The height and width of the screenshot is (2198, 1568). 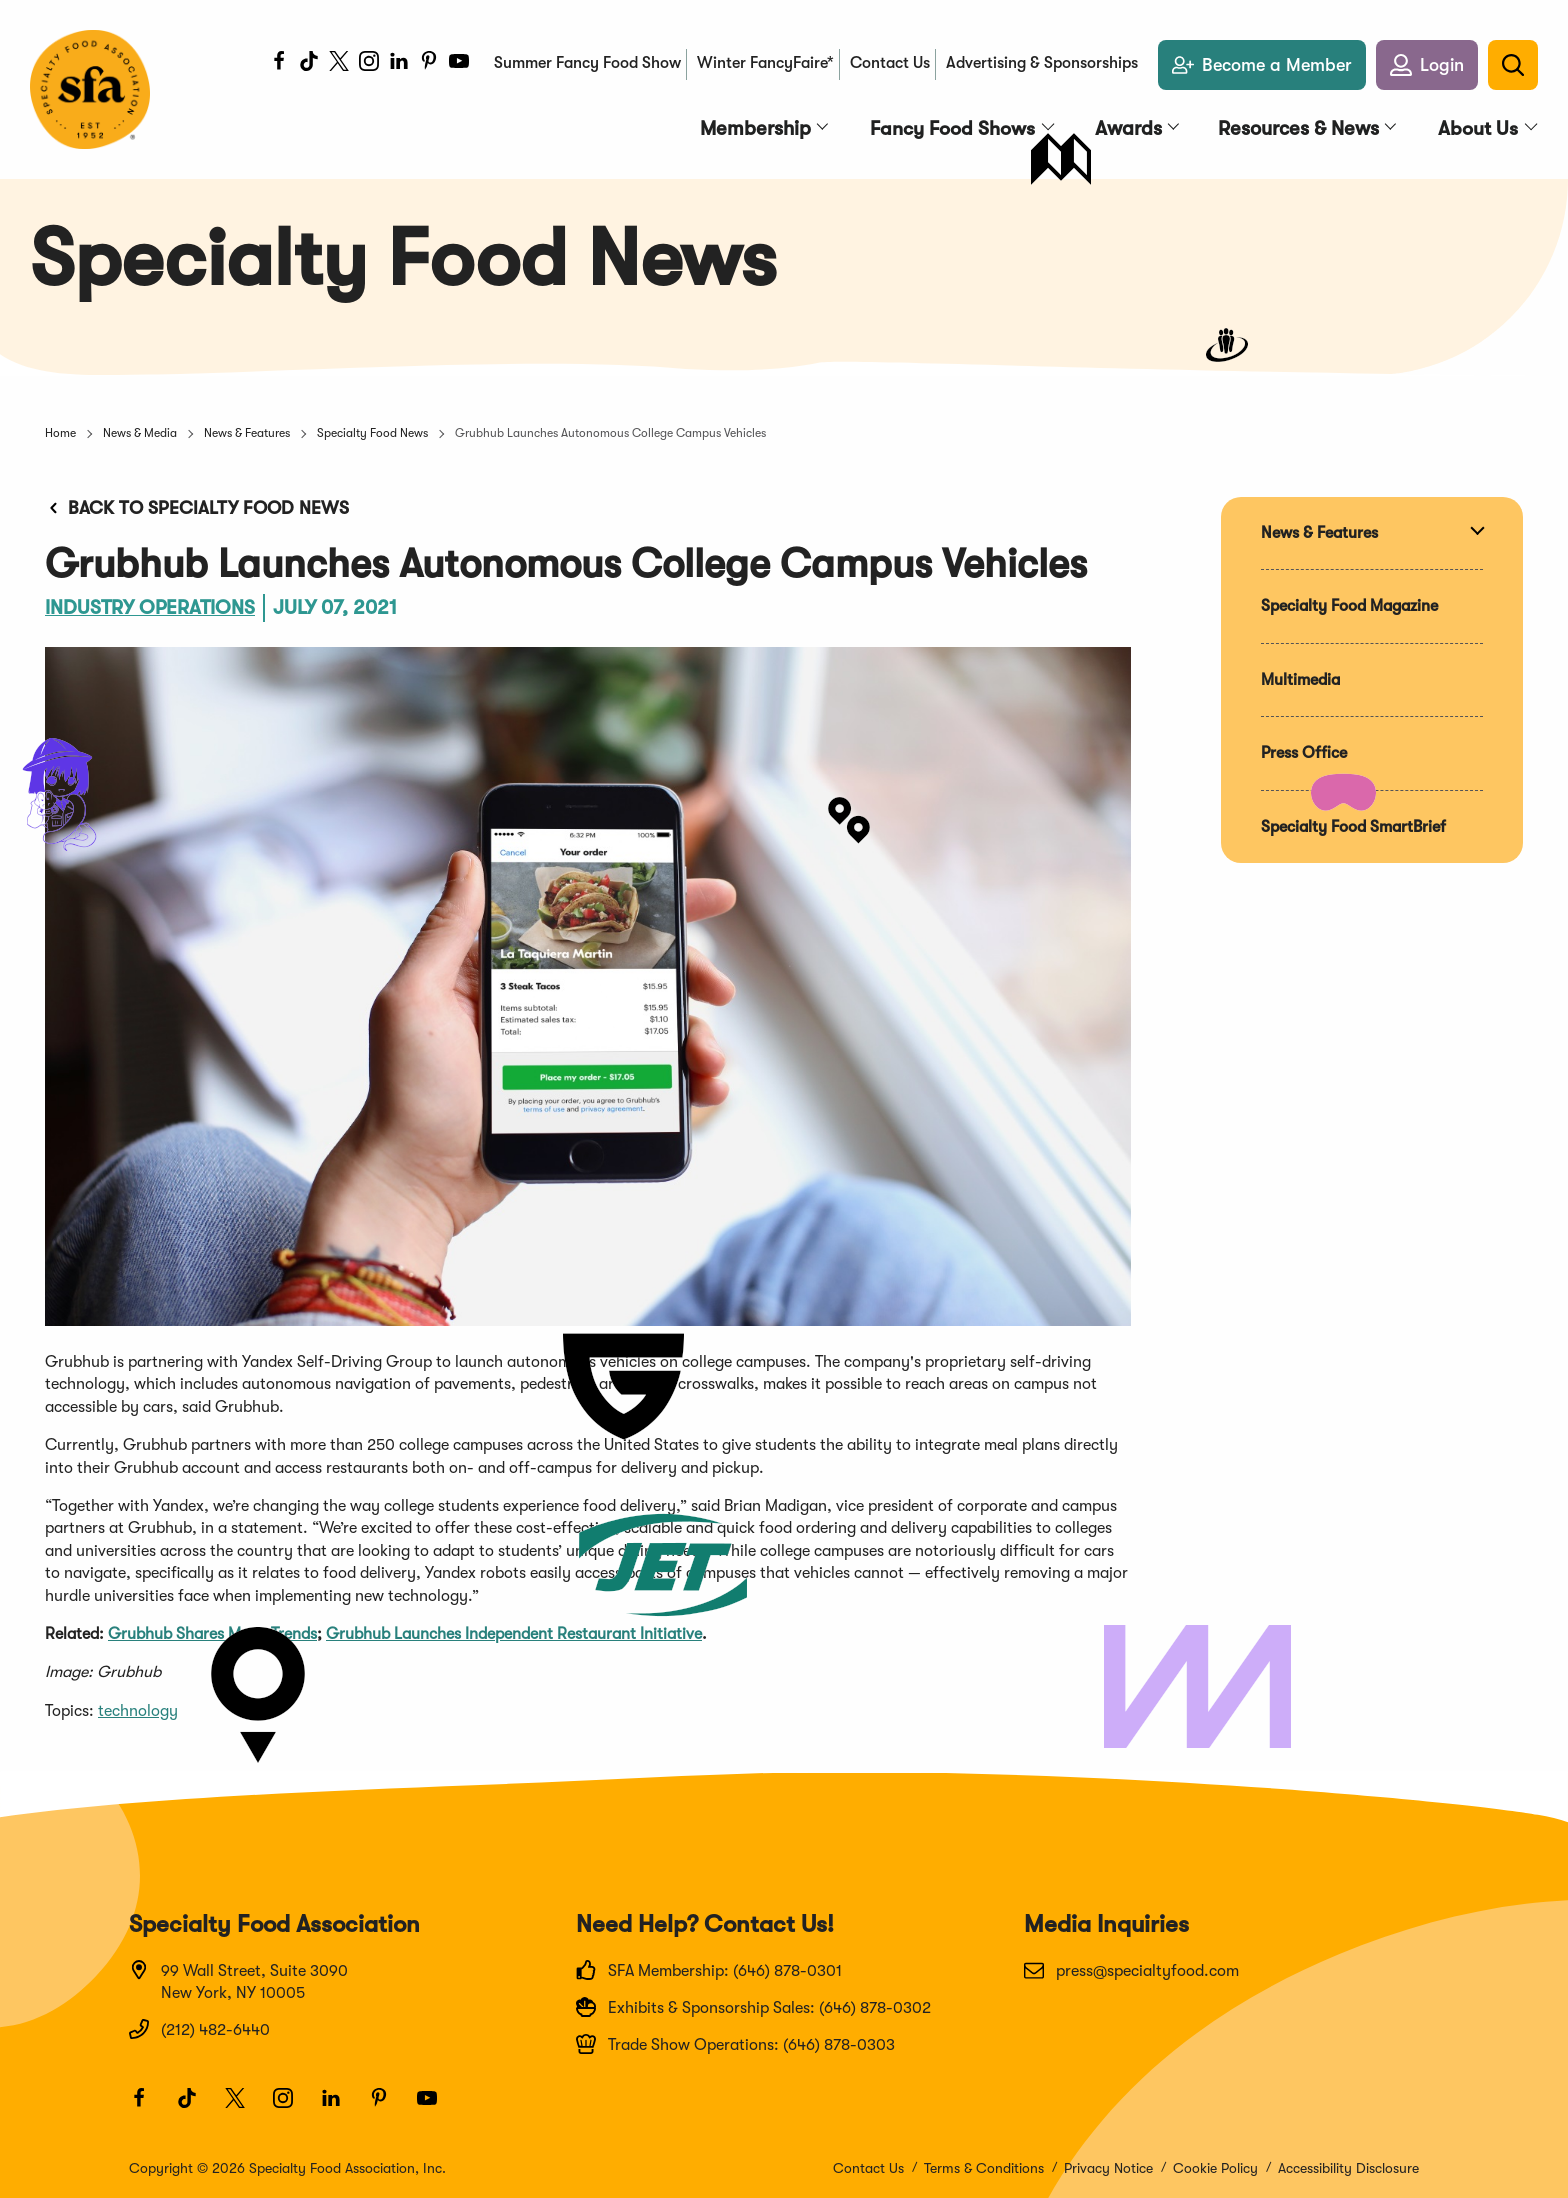 I want to click on draugiem.lv social network logo, so click(x=1227, y=345).